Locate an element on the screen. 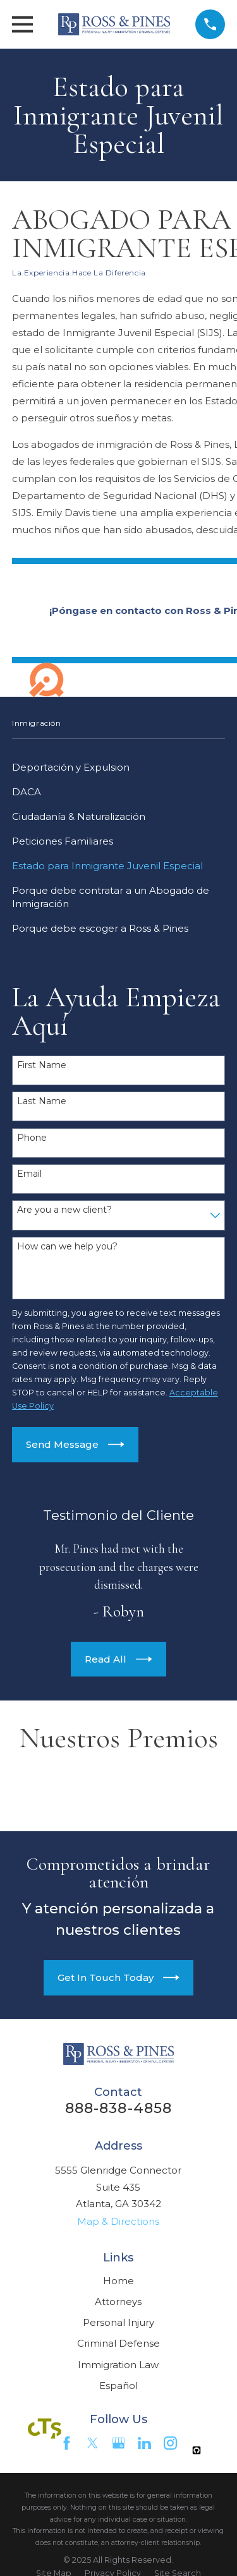 Image resolution: width=237 pixels, height=2576 pixels. ManageIQ cloud management platform logo is located at coordinates (46, 680).